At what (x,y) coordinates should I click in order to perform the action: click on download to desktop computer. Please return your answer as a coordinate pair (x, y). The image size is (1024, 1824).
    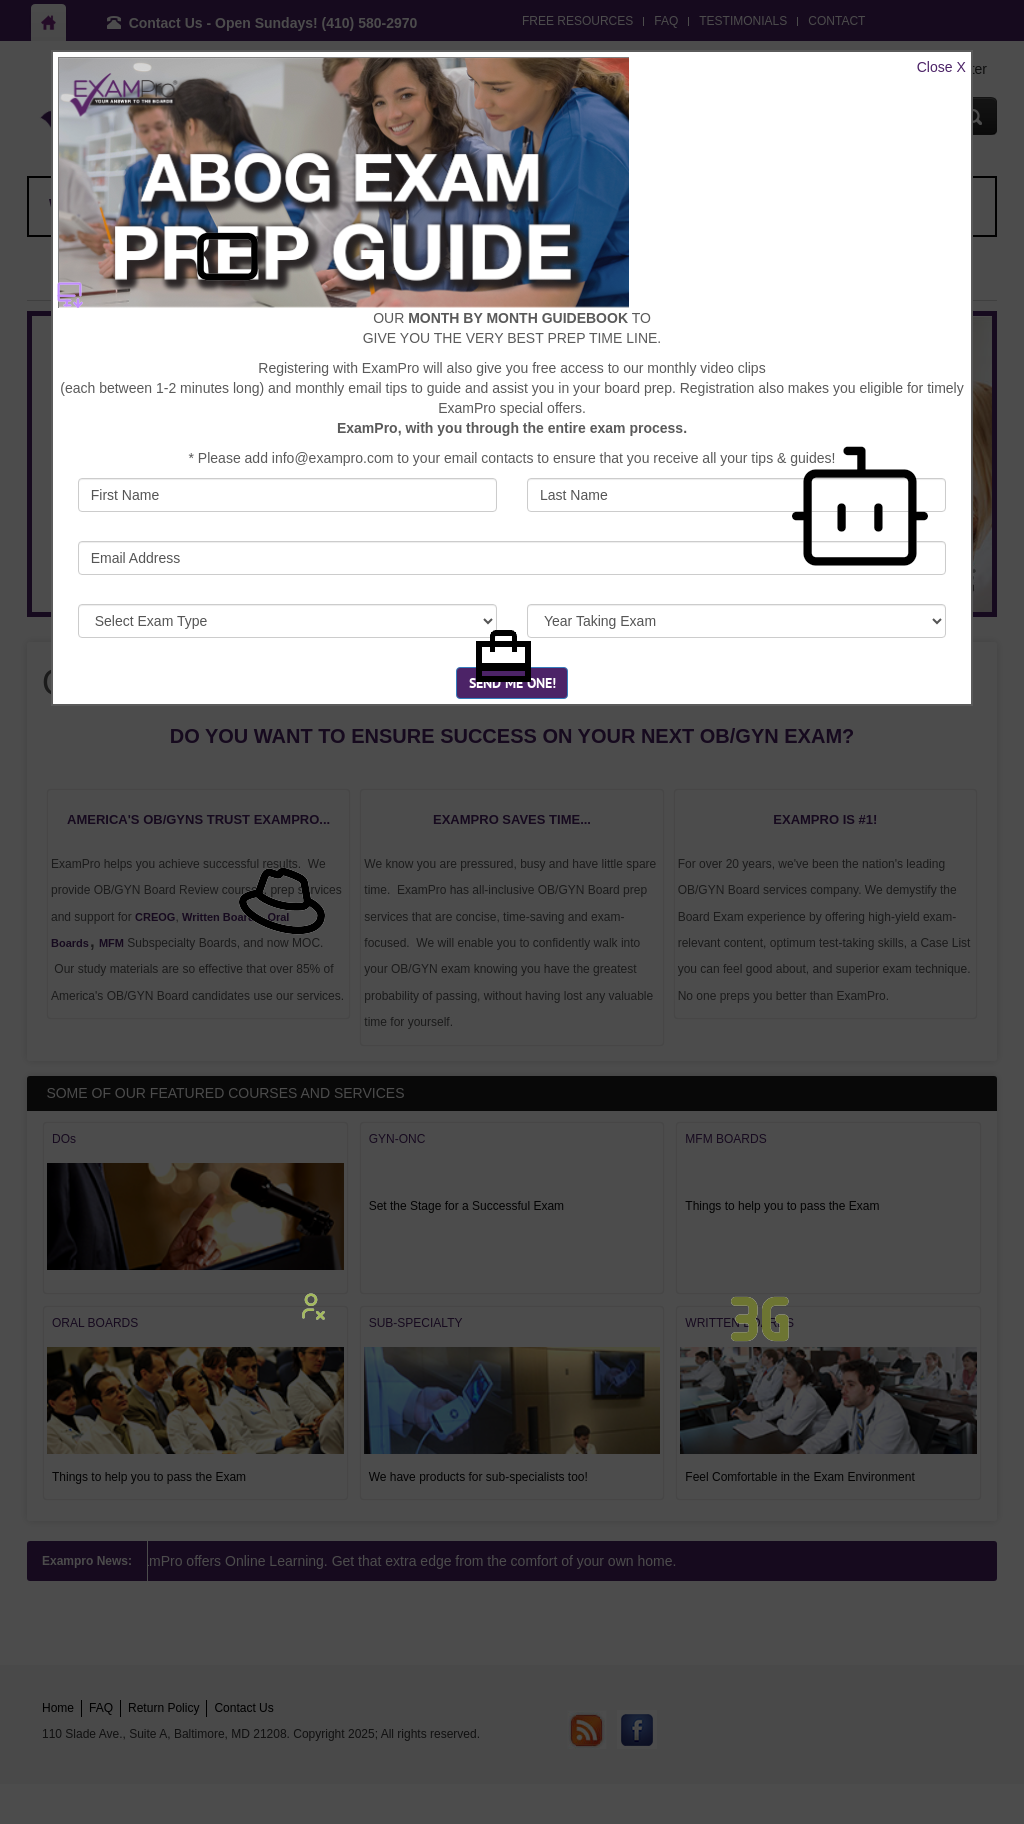
    Looking at the image, I should click on (69, 294).